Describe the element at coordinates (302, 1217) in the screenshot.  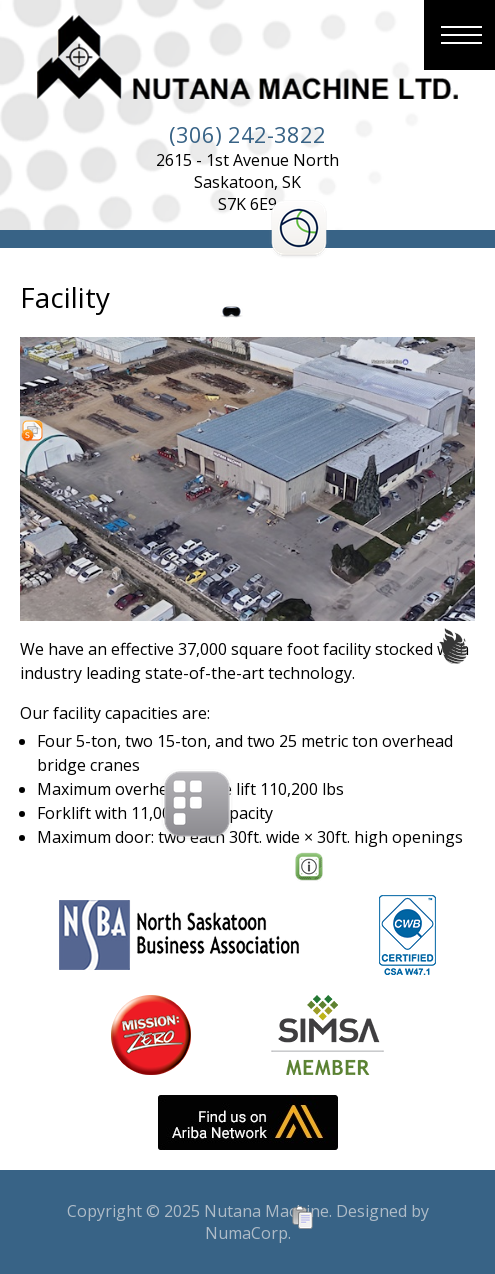
I see `paste copied content from clipboard` at that location.